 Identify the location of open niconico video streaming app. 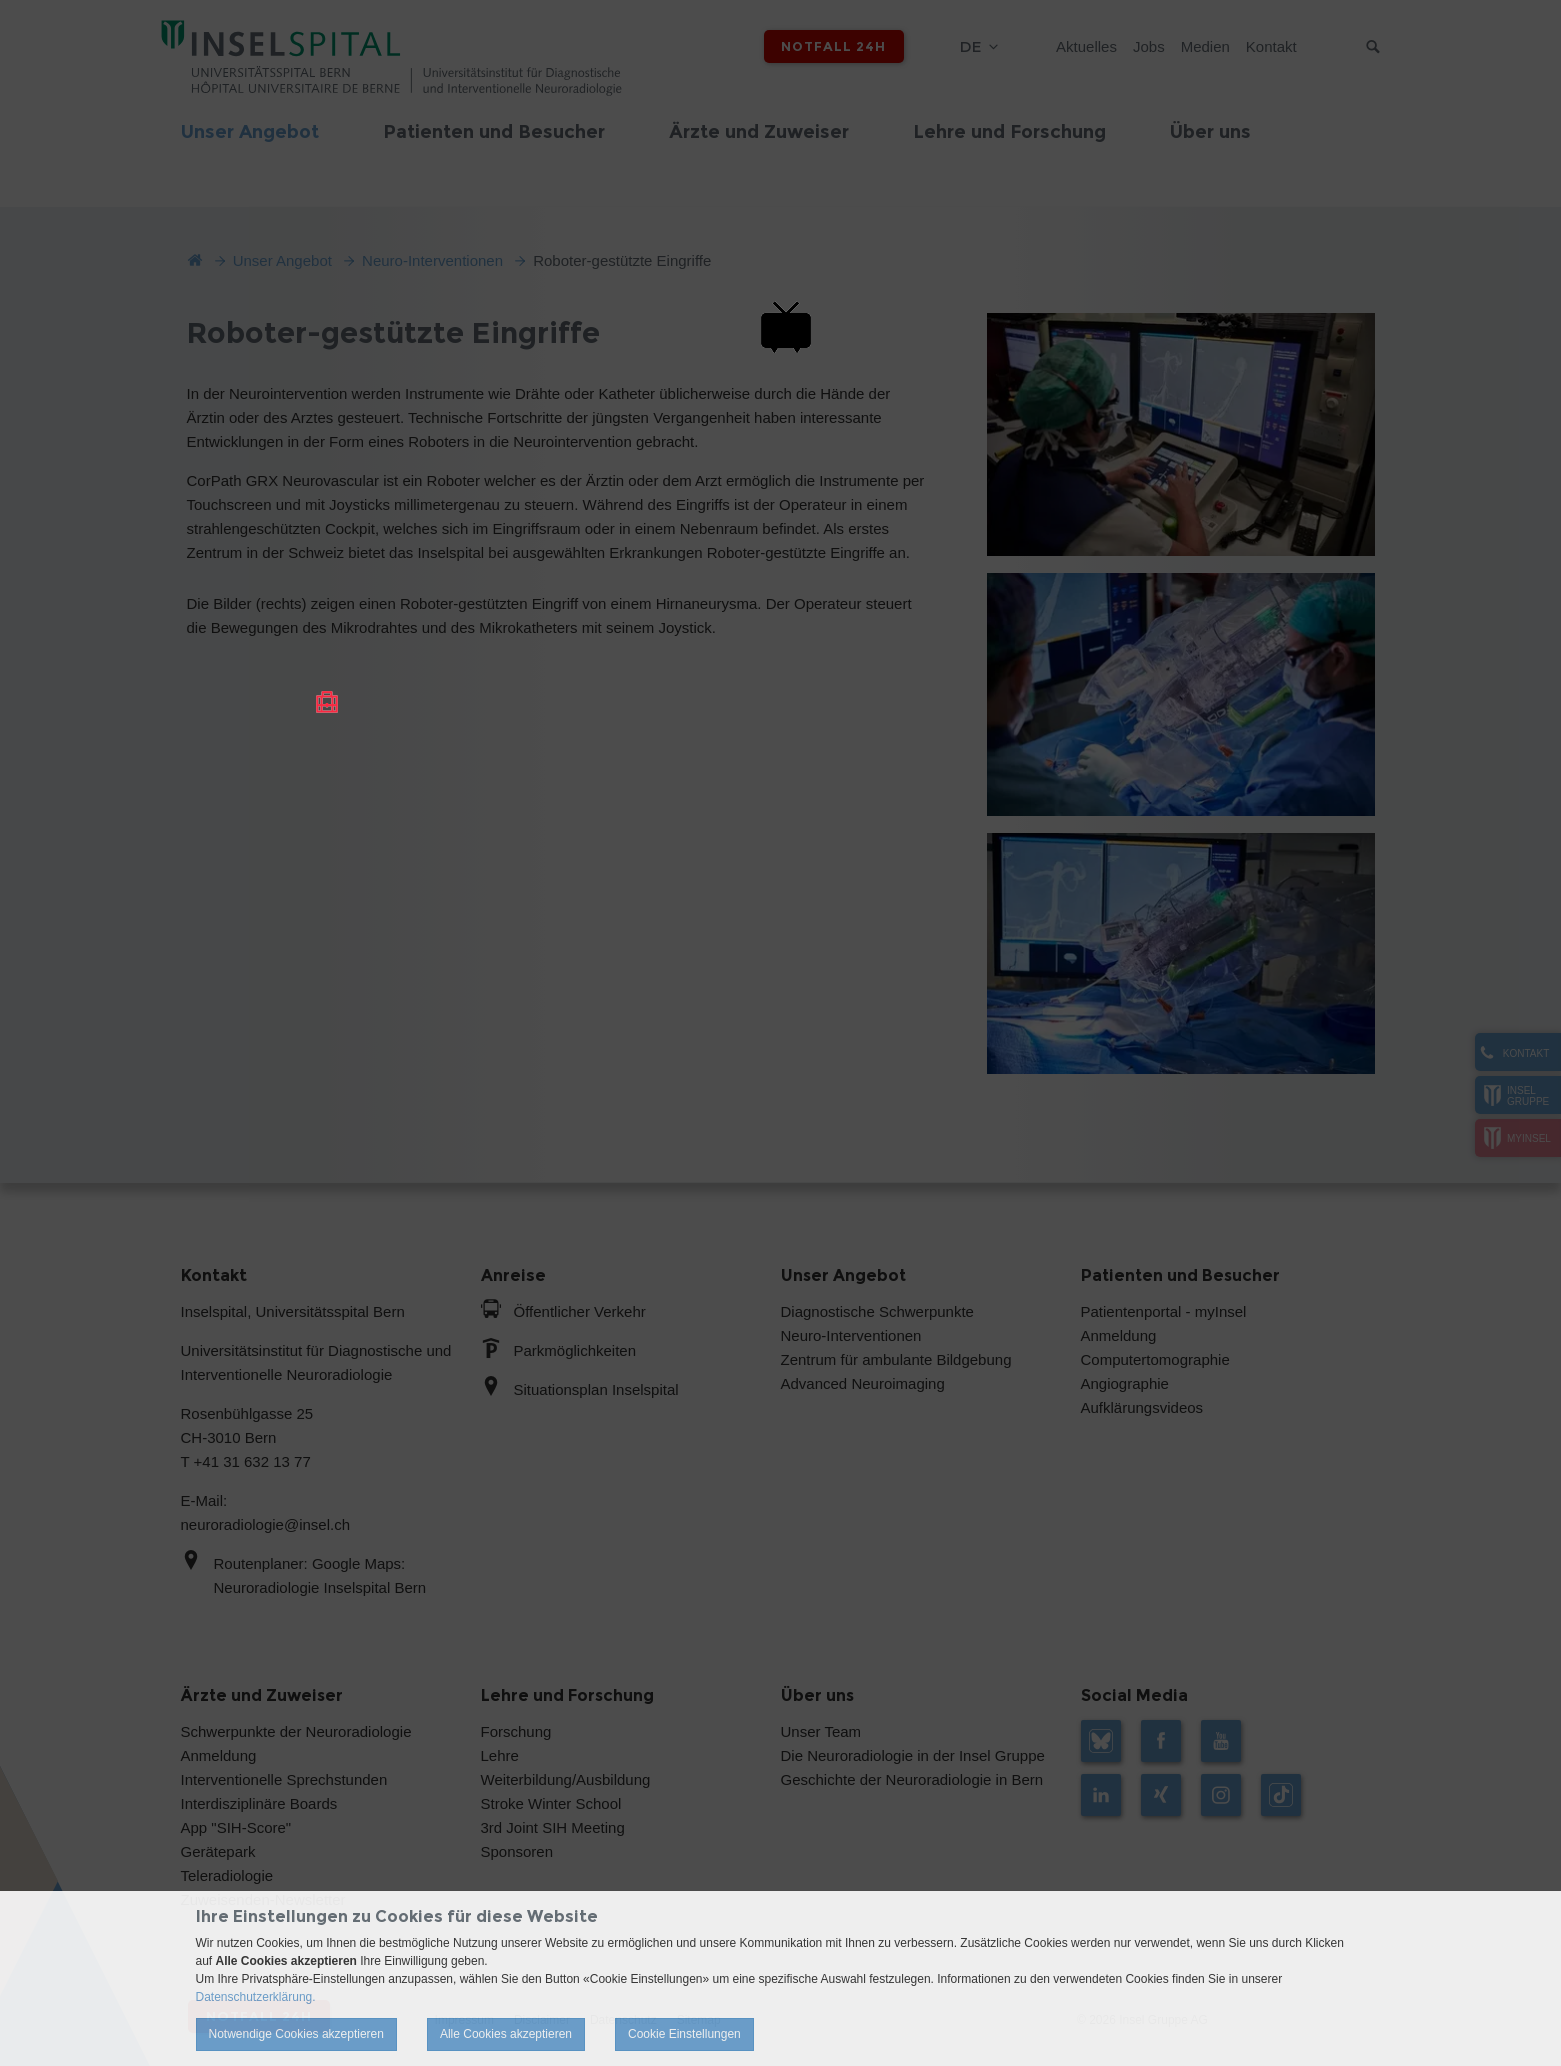
(786, 327).